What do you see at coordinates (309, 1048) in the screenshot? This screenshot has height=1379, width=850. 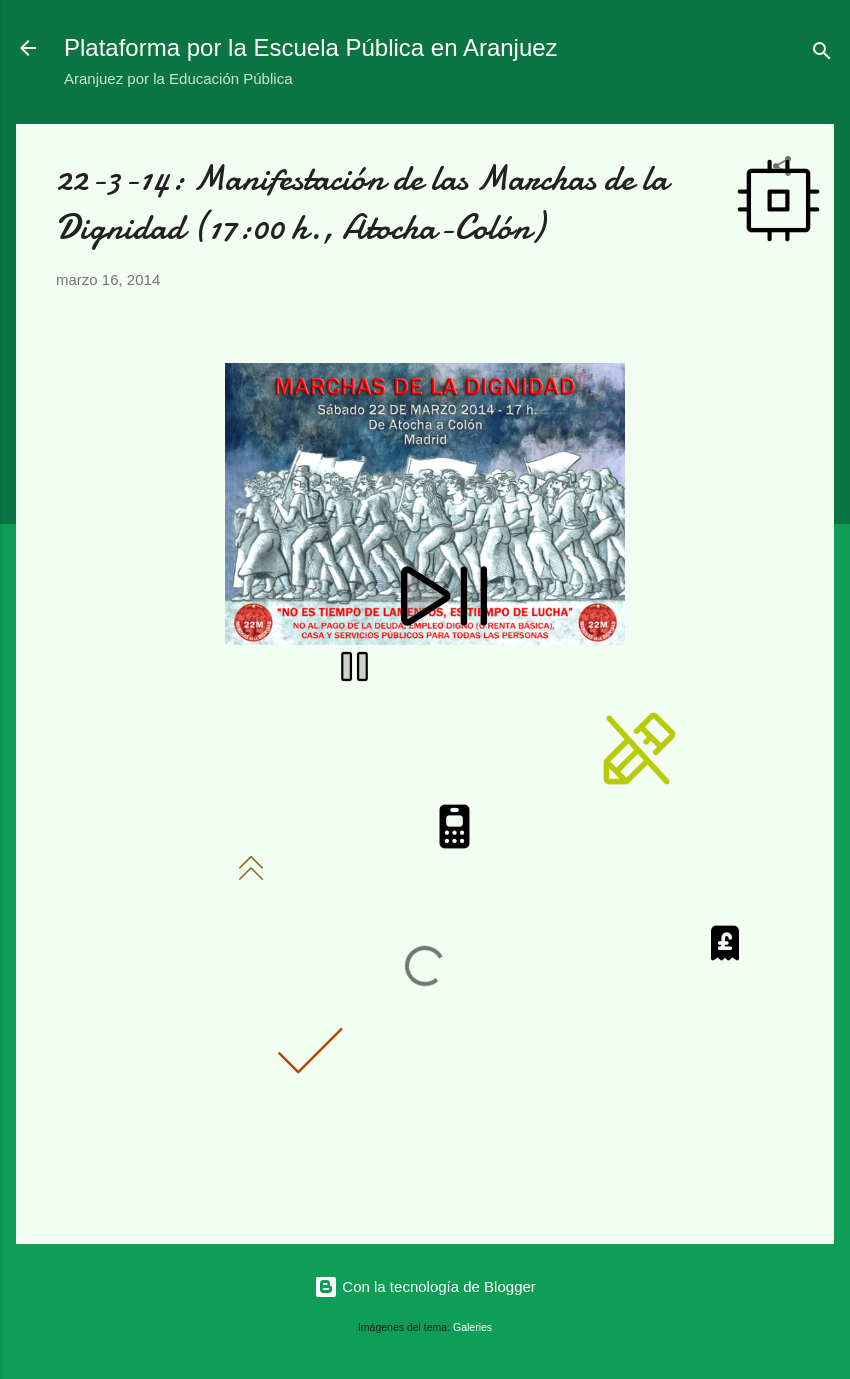 I see `confirm or submit an action` at bounding box center [309, 1048].